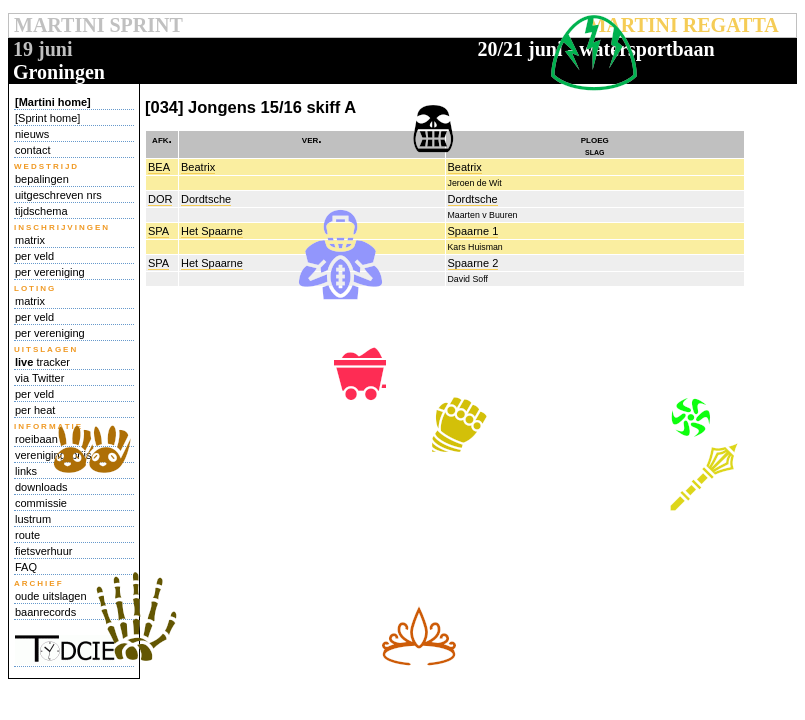 This screenshot has width=805, height=720. What do you see at coordinates (459, 424) in the screenshot?
I see `select a melee or unarmed combat skill` at bounding box center [459, 424].